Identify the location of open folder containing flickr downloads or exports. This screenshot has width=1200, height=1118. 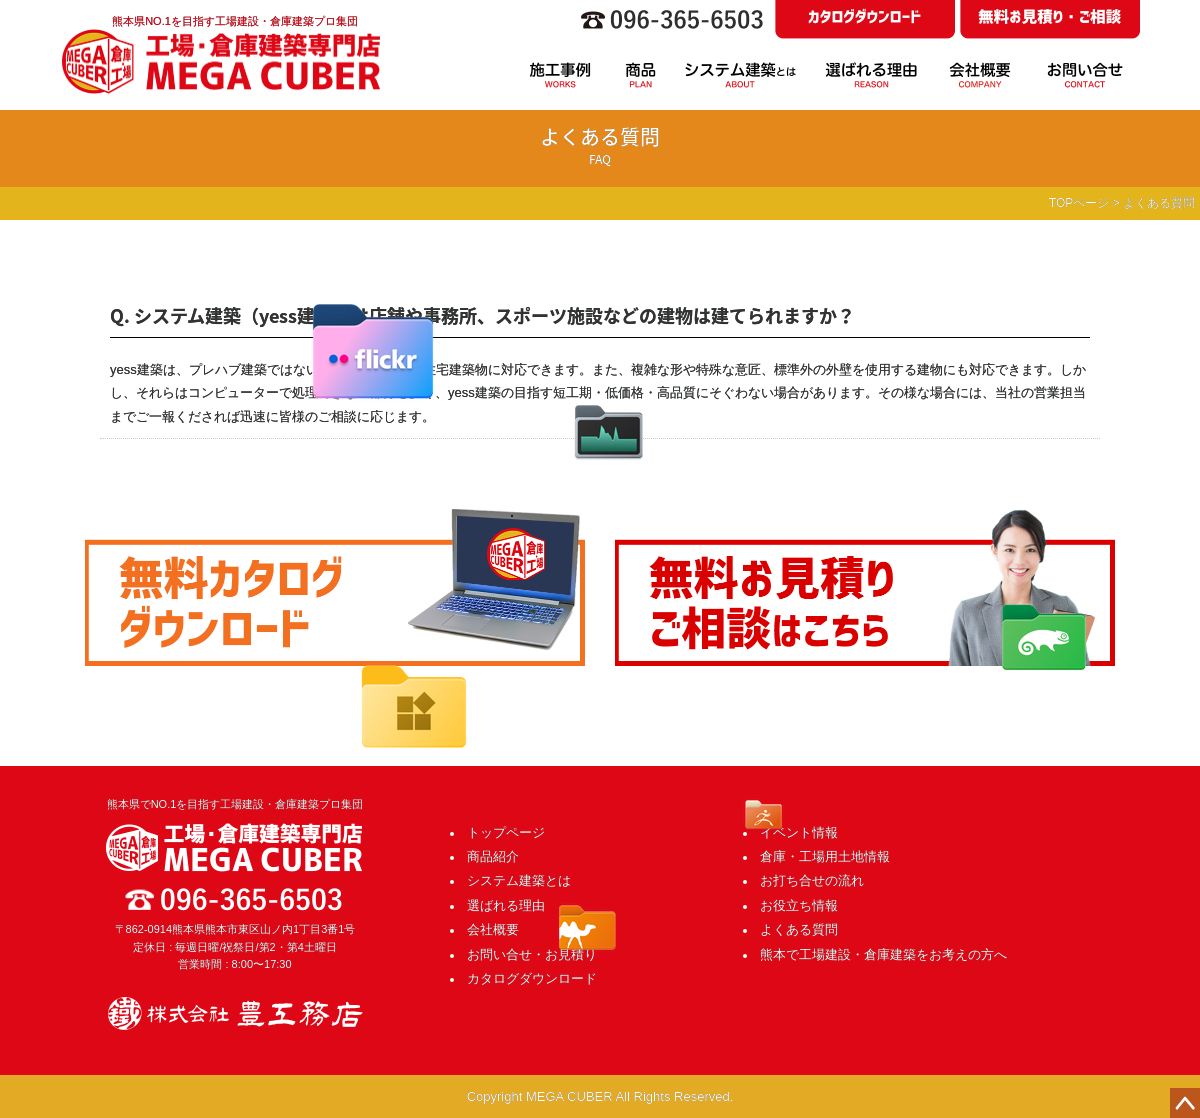
(372, 354).